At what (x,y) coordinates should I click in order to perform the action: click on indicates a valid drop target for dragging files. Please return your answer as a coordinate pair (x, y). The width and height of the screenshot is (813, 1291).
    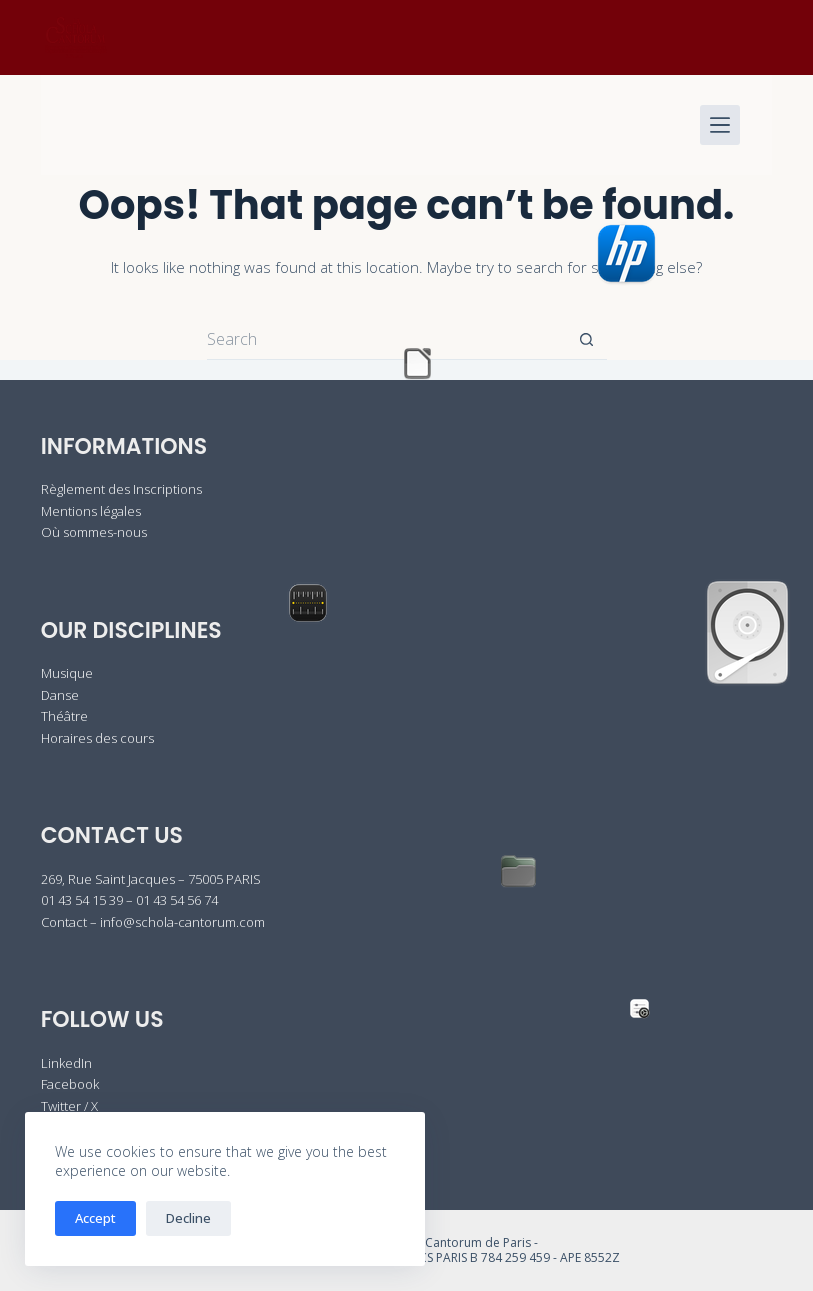
    Looking at the image, I should click on (518, 870).